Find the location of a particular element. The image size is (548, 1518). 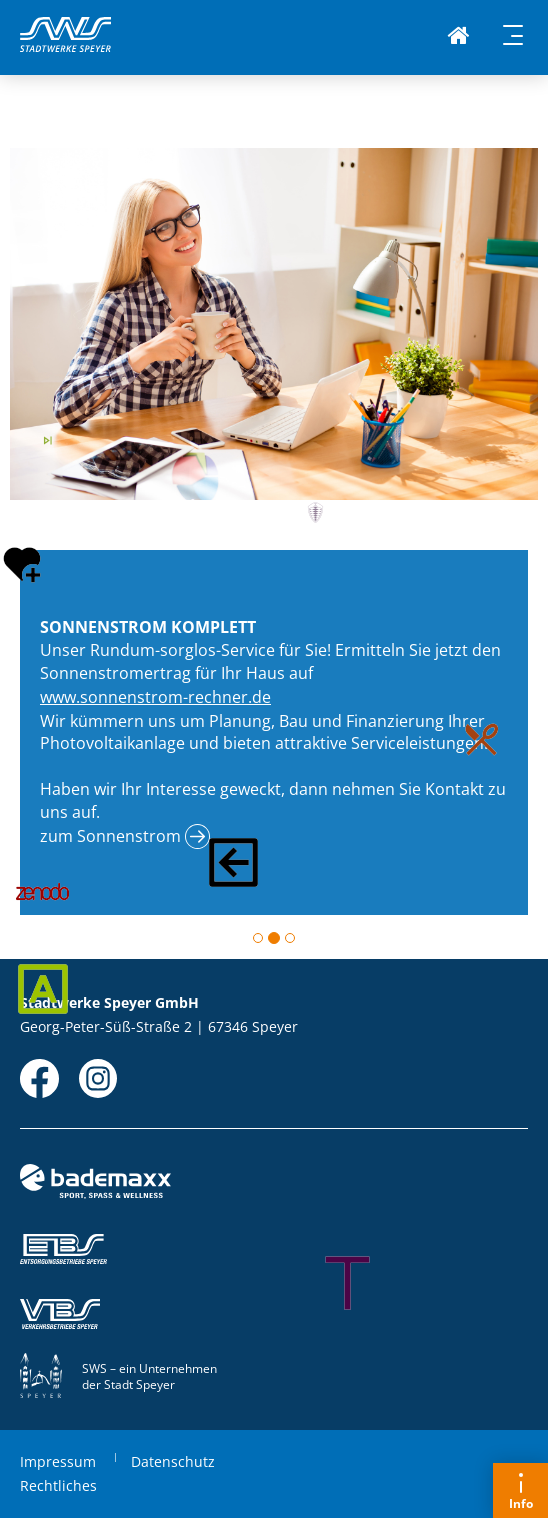

open zenodo research repository is located at coordinates (42, 891).